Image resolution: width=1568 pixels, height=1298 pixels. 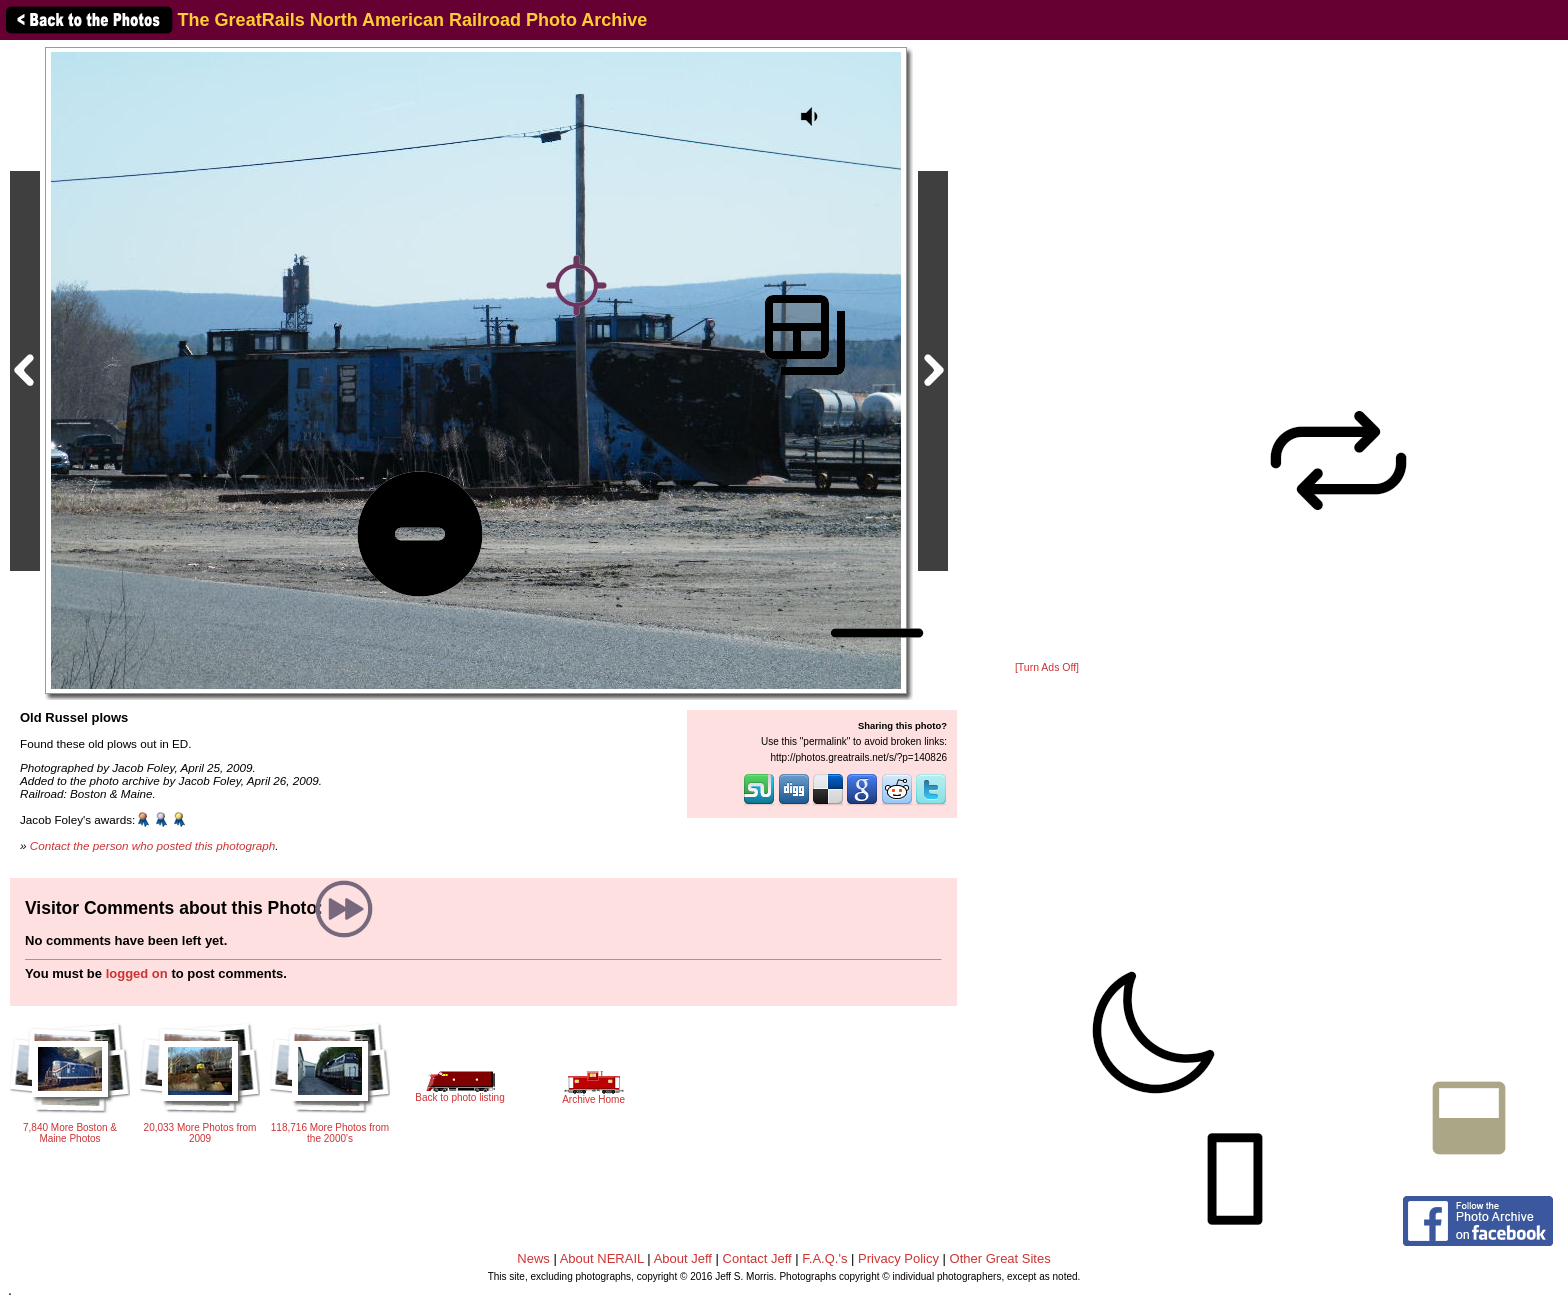 What do you see at coordinates (877, 633) in the screenshot?
I see `remove an item from a list` at bounding box center [877, 633].